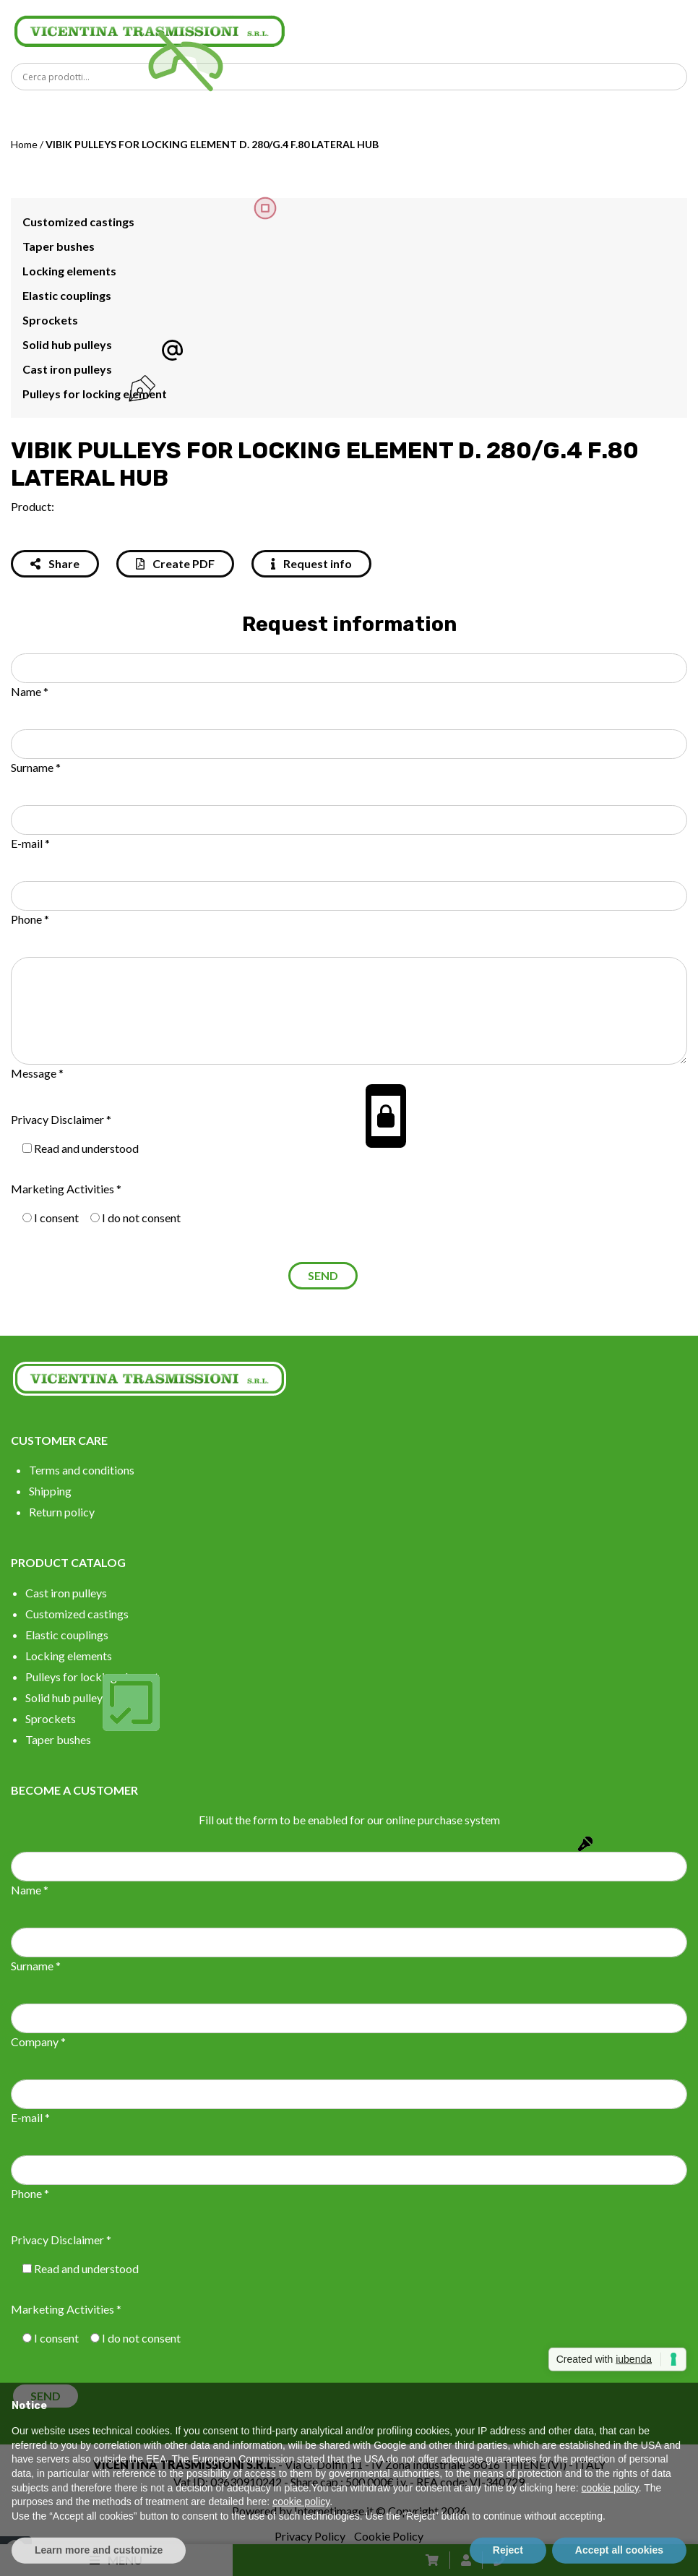  What do you see at coordinates (172, 350) in the screenshot?
I see `mention a user in a post or comment` at bounding box center [172, 350].